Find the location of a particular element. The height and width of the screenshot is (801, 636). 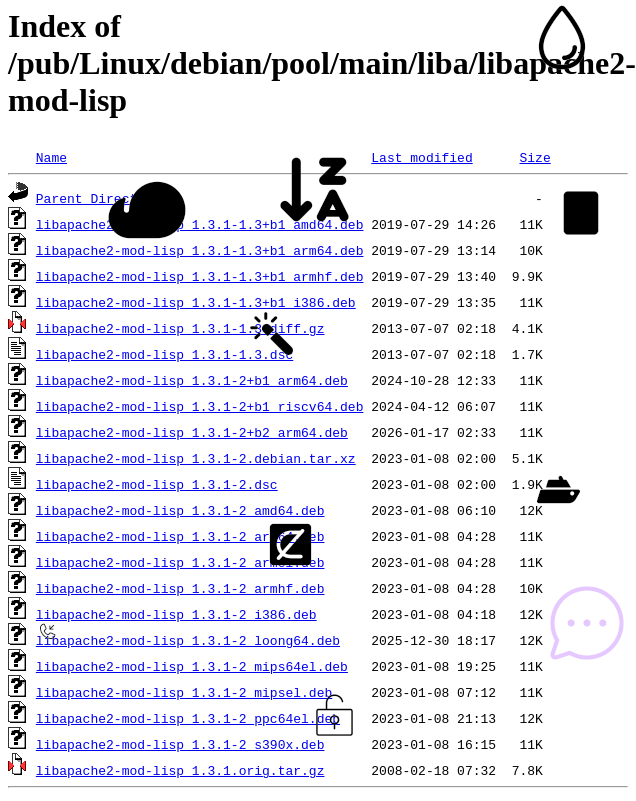

select ferry as transportation mode is located at coordinates (558, 489).